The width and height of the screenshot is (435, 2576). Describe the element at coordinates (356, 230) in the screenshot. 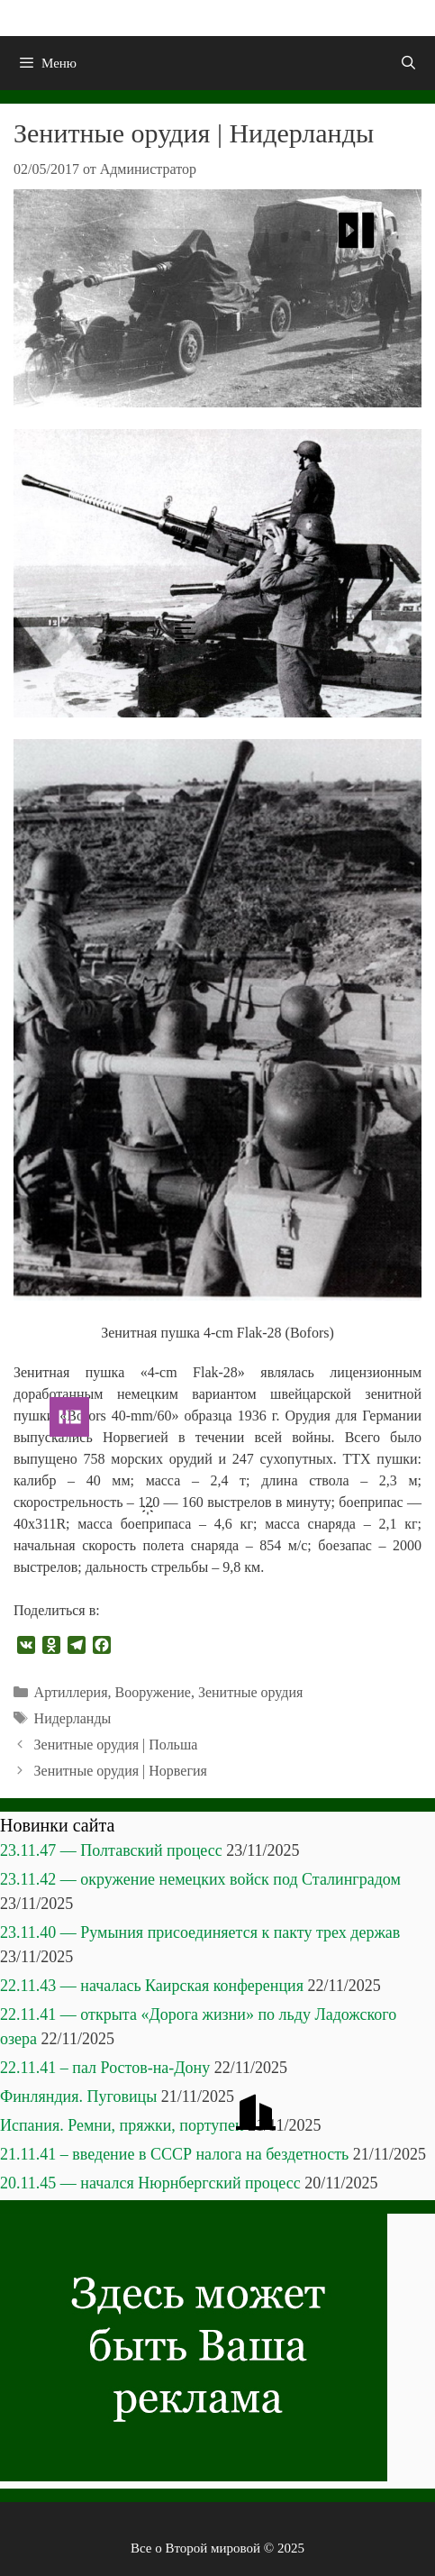

I see `expand the sidebar panel` at that location.